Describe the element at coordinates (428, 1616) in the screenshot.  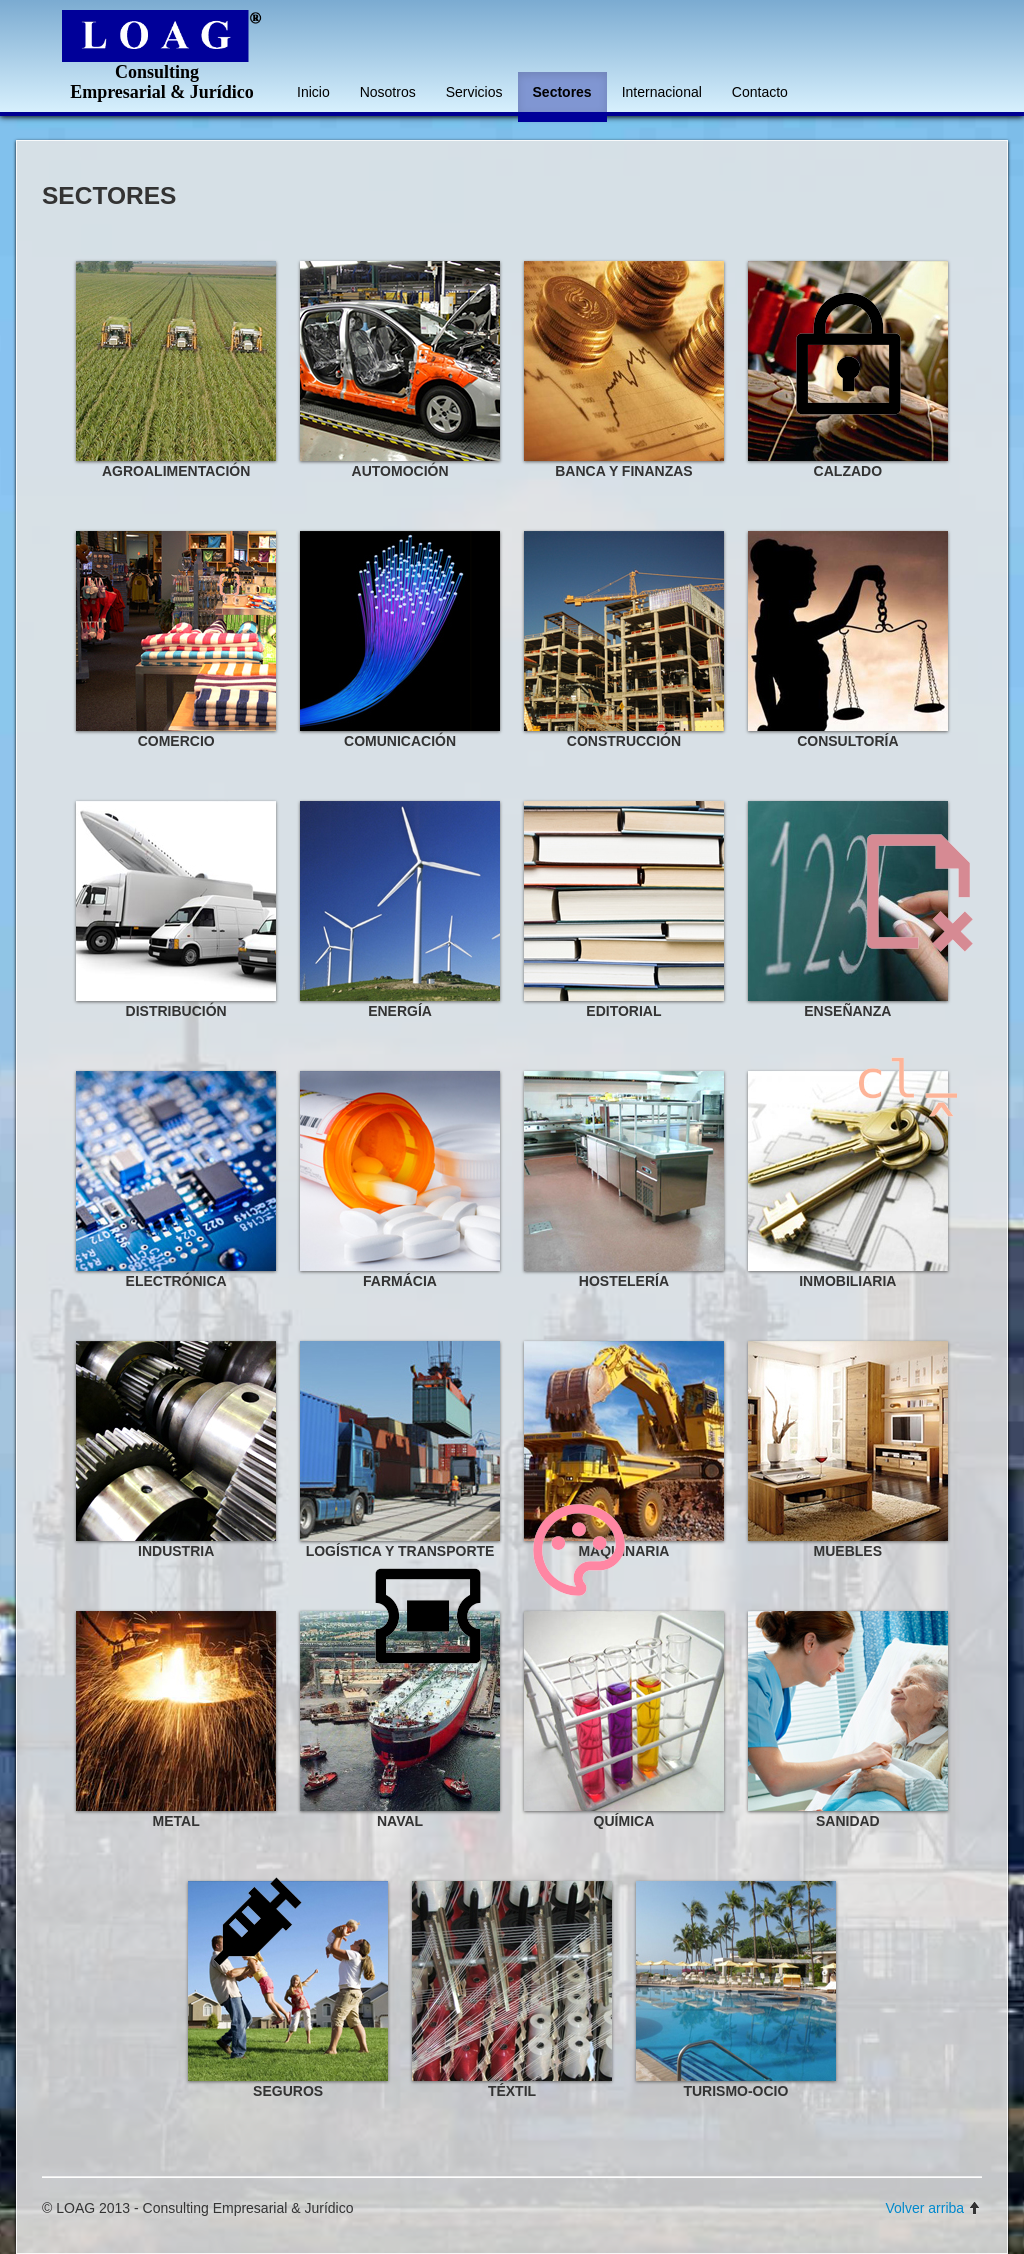
I see `view your tickets or passes` at that location.